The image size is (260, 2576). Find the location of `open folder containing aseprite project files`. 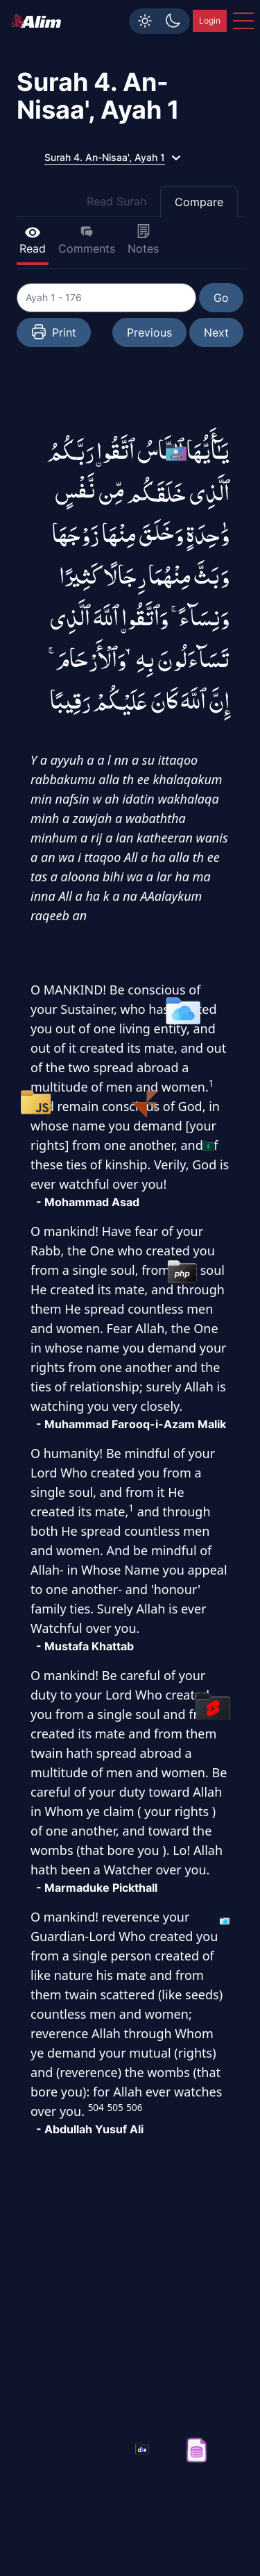

open folder containing aseprite project files is located at coordinates (176, 453).